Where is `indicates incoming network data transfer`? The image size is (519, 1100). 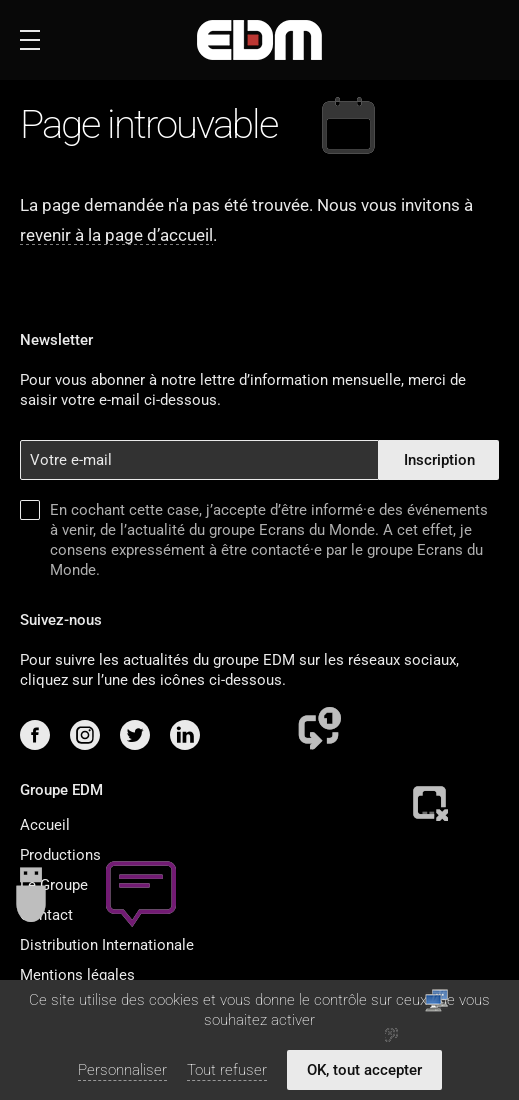 indicates incoming network data transfer is located at coordinates (436, 1000).